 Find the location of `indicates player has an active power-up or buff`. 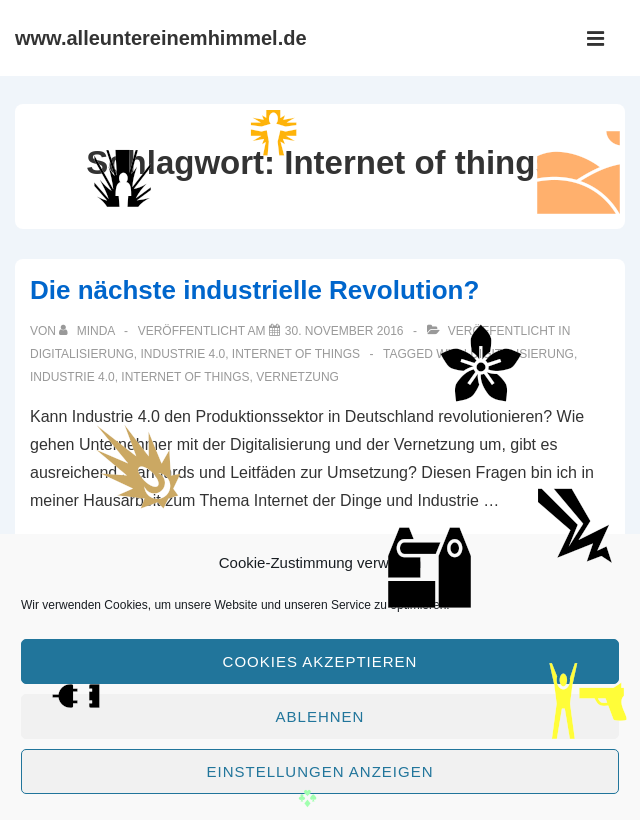

indicates player has an active power-up or buff is located at coordinates (273, 132).